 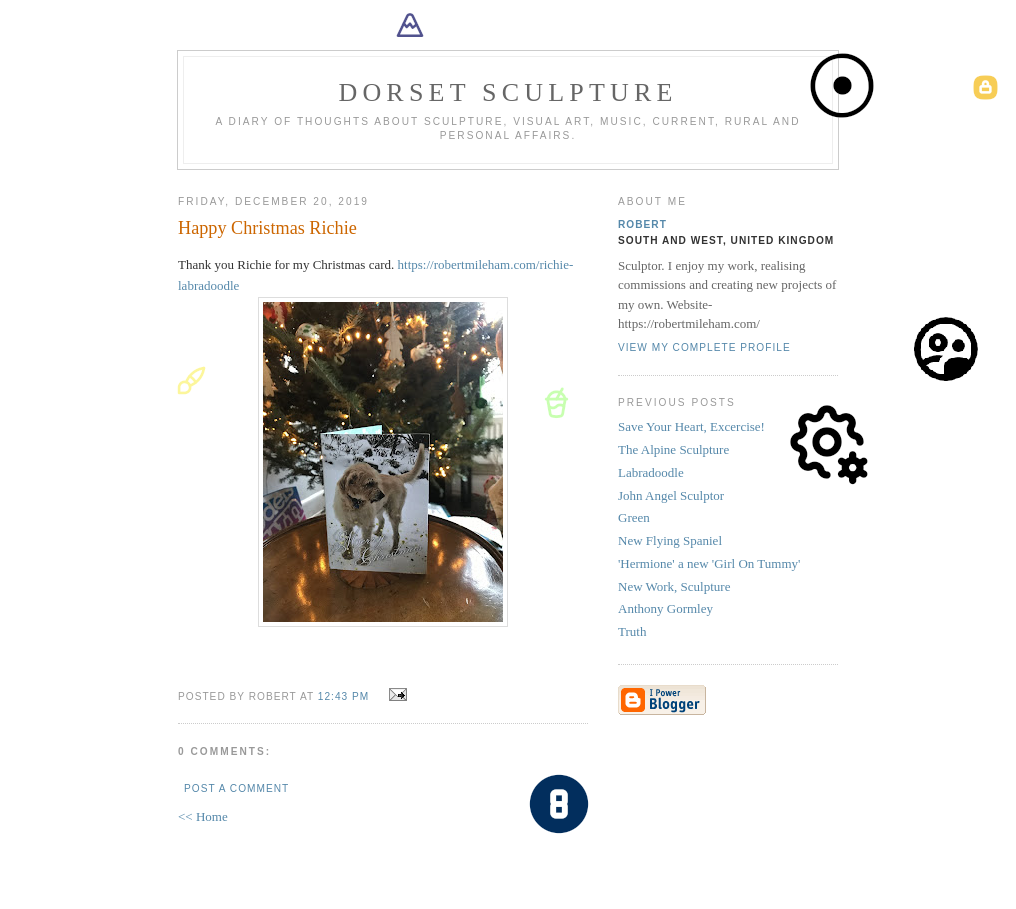 What do you see at coordinates (985, 87) in the screenshot?
I see `access security or privacy settings` at bounding box center [985, 87].